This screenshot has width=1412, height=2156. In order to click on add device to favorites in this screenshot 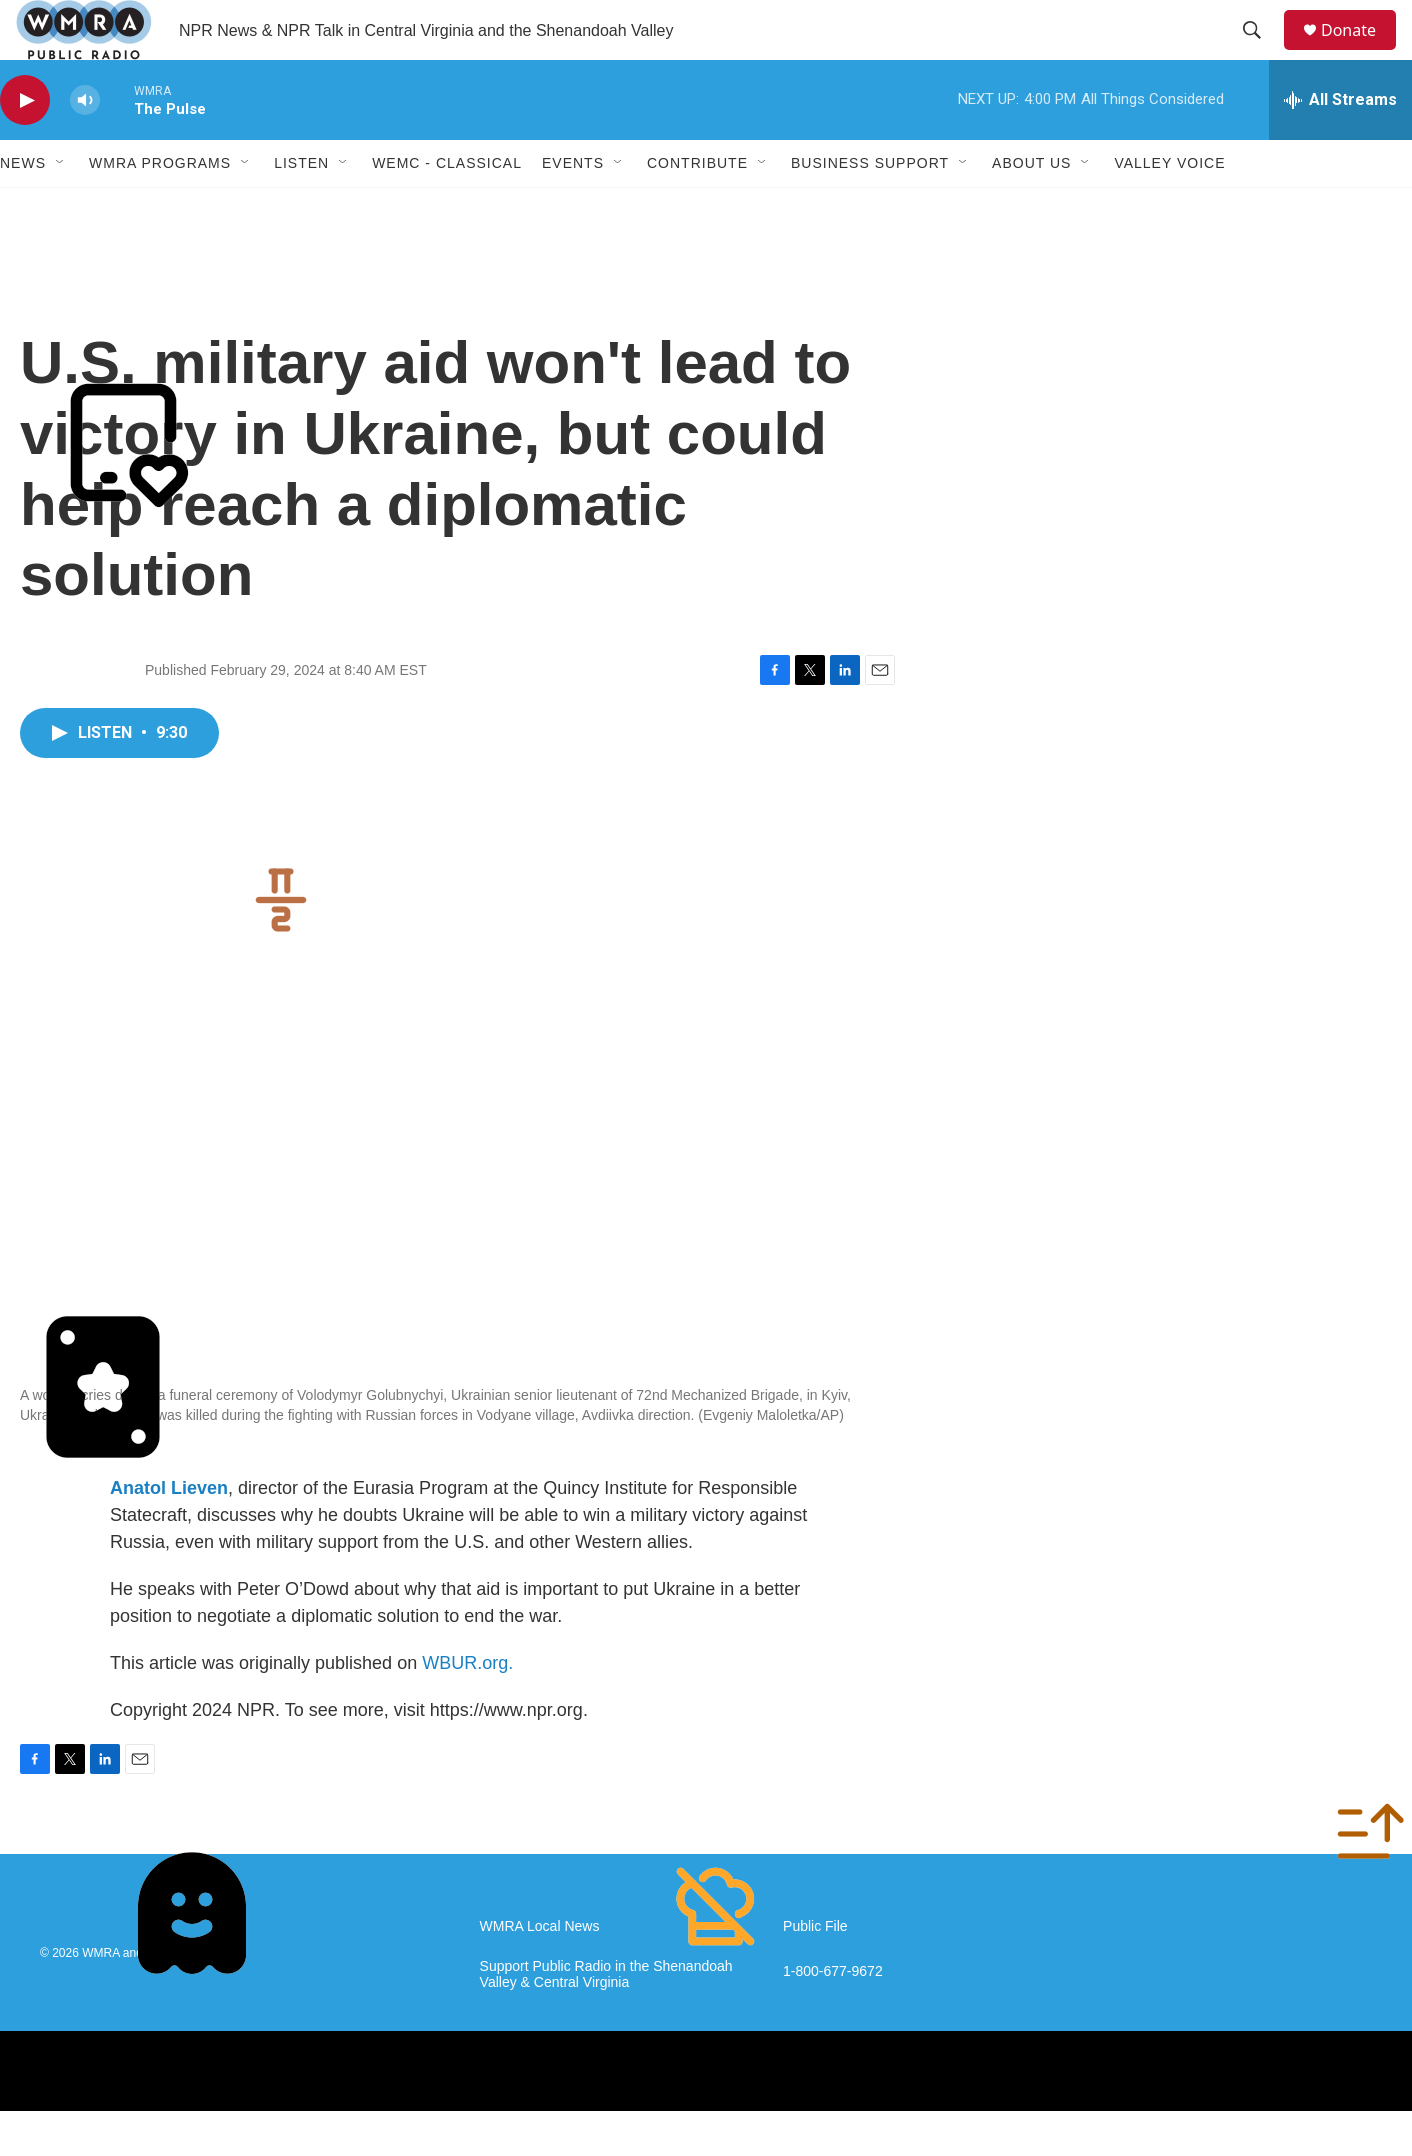, I will do `click(123, 442)`.